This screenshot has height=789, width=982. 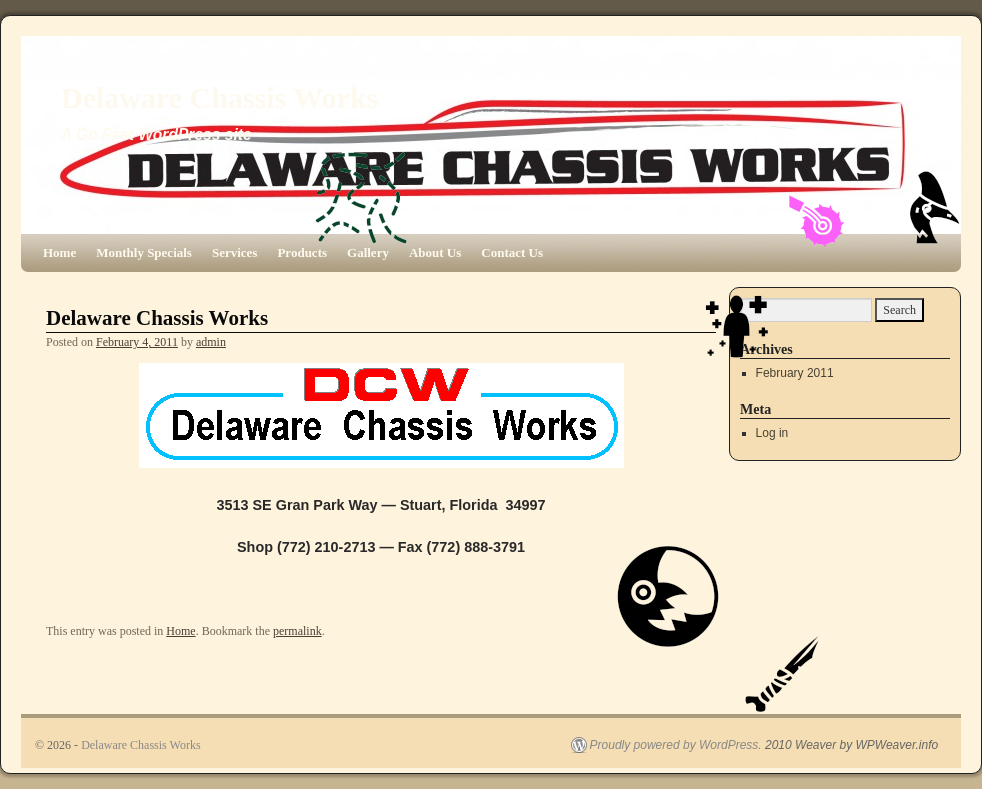 I want to click on equip a bone knife weapon, so click(x=782, y=674).